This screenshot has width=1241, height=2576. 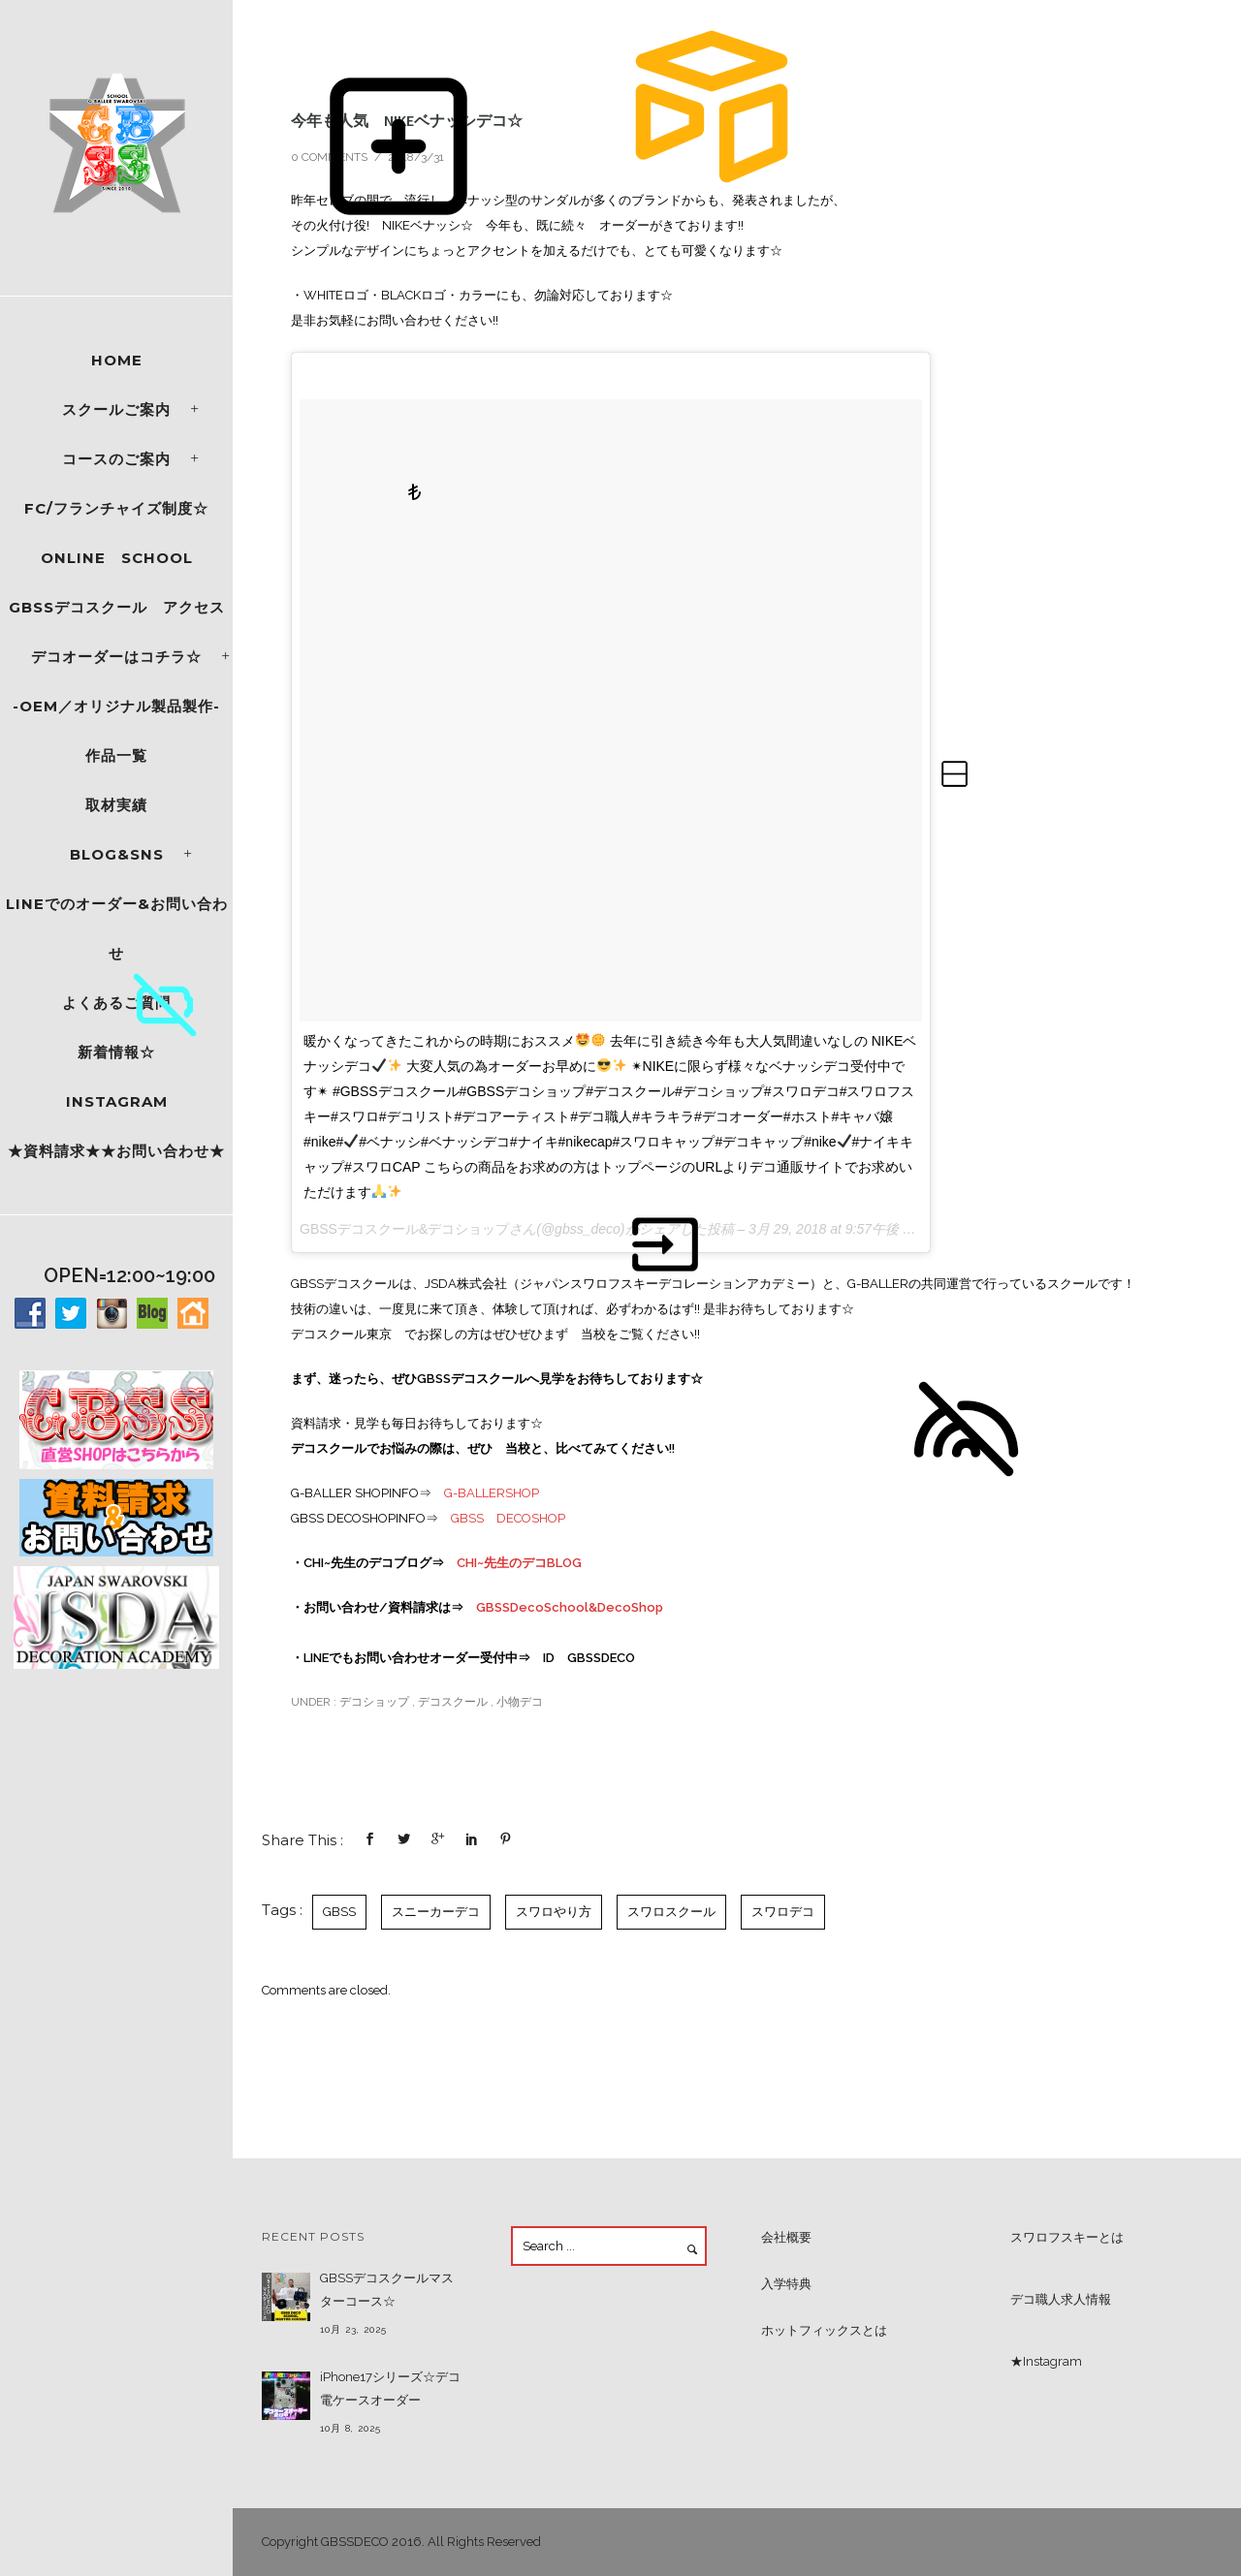 I want to click on battery unavailable or disconnected, so click(x=165, y=1005).